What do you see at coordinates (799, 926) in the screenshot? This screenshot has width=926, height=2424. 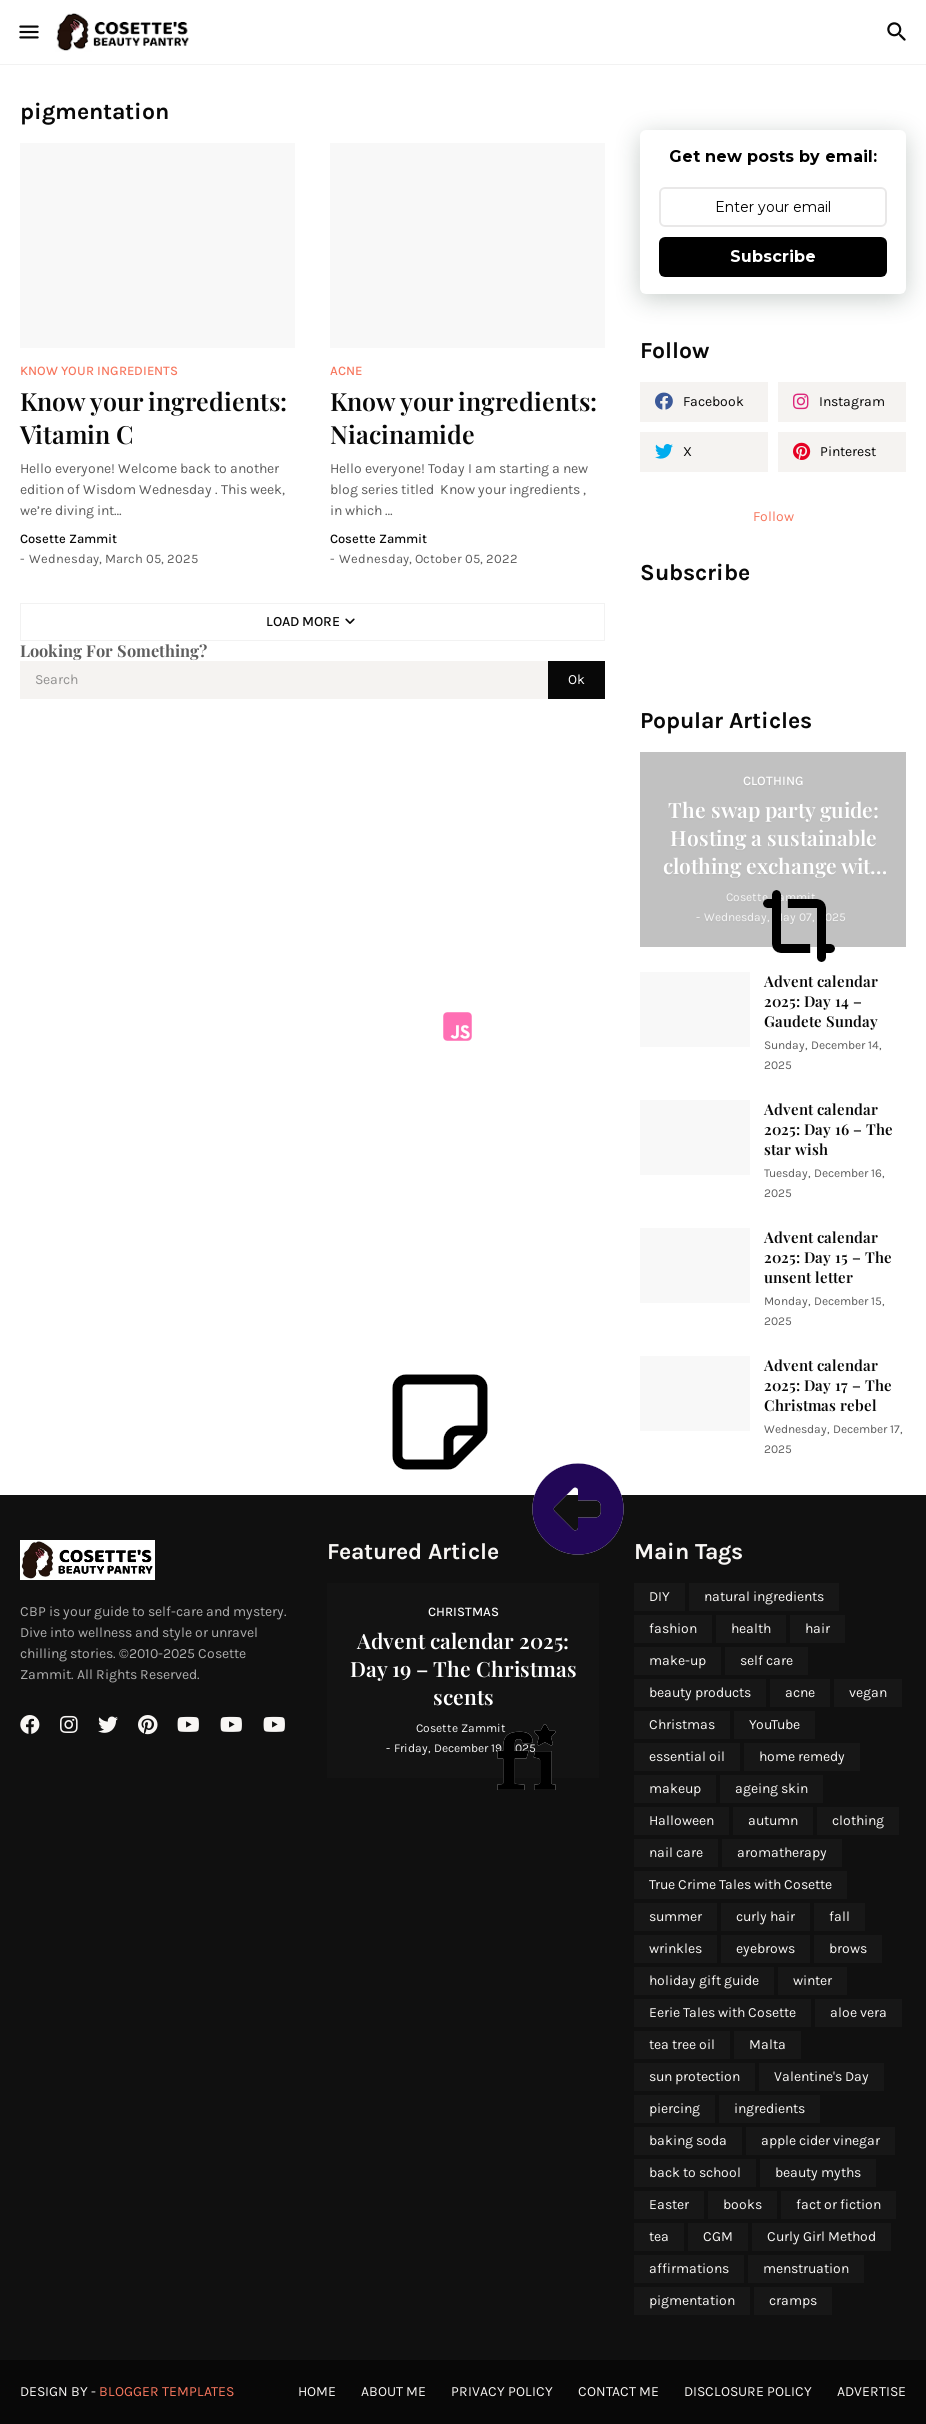 I see `crop or trim an image` at bounding box center [799, 926].